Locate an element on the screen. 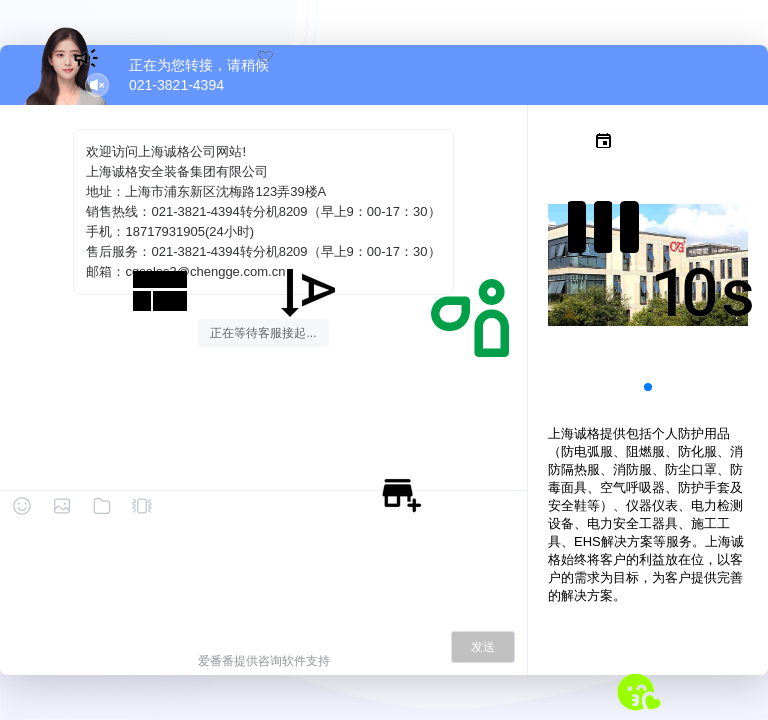  add to favorites is located at coordinates (265, 56).